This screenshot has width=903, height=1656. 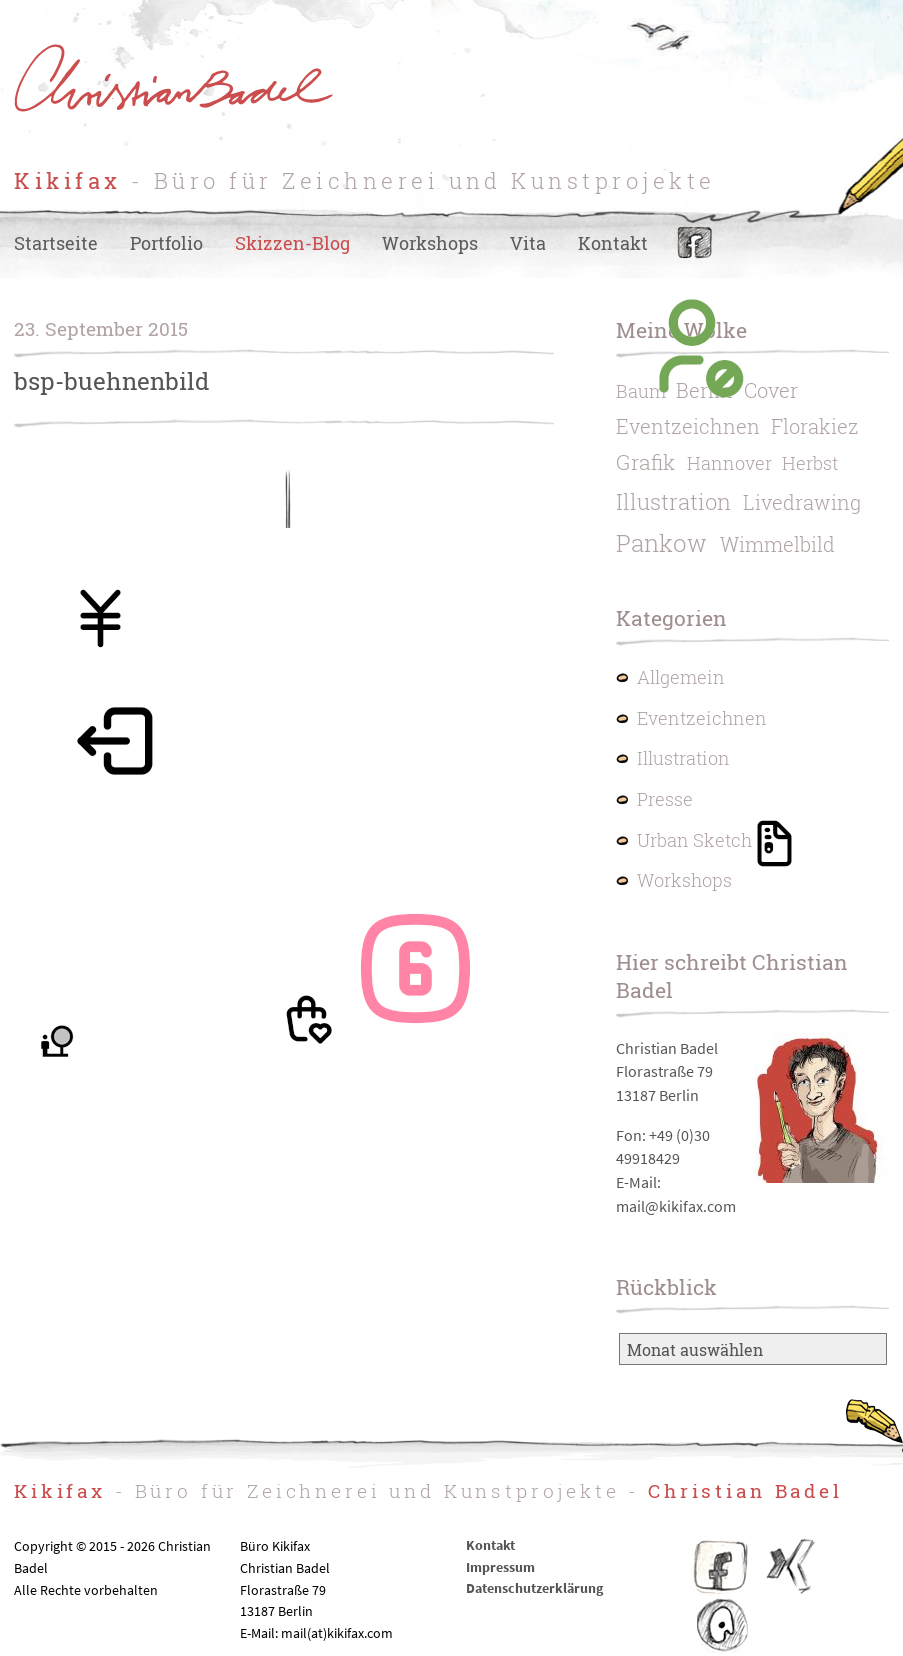 I want to click on view your wishlist or saved items, so click(x=306, y=1018).